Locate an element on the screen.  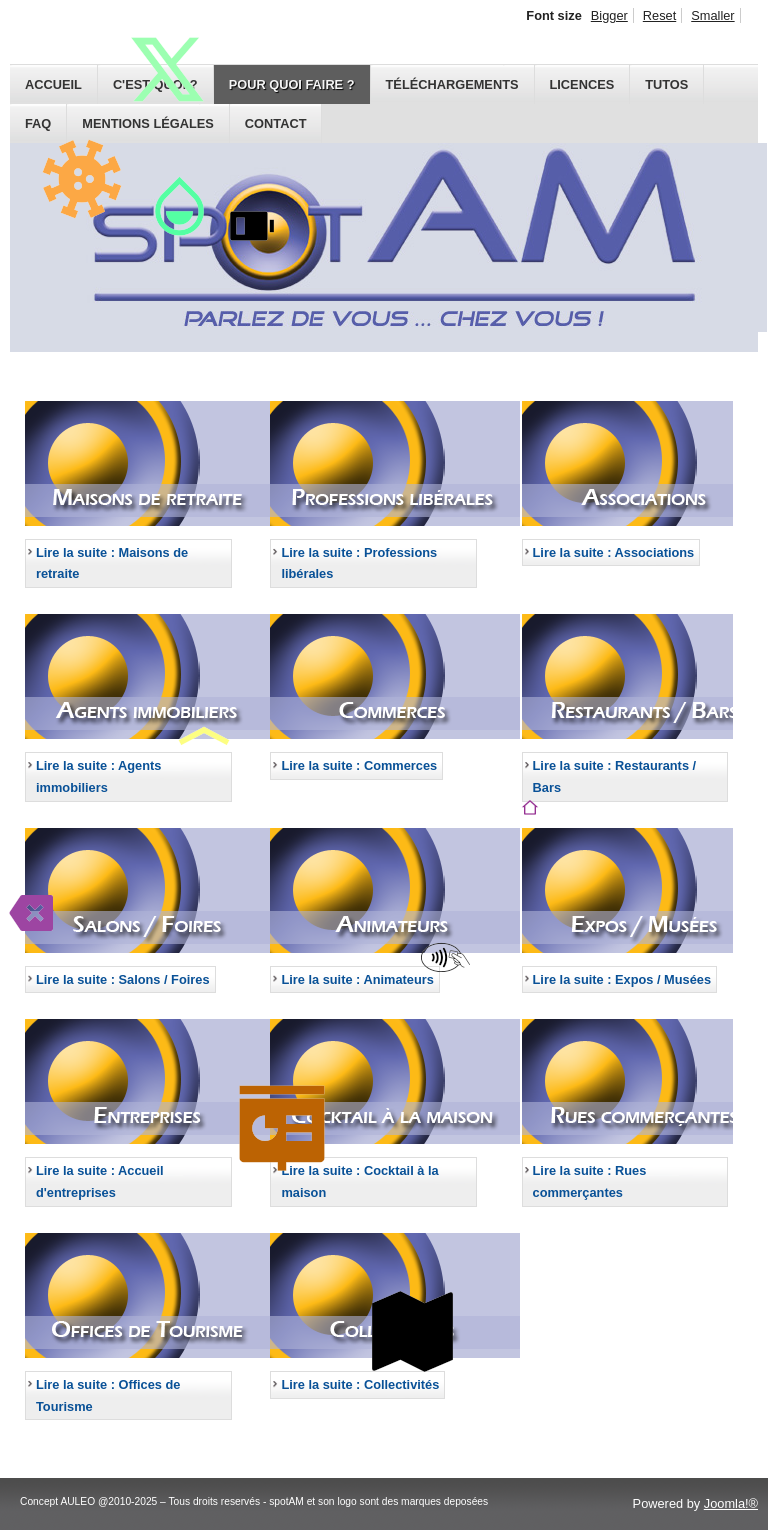
start a presentation slideshow is located at coordinates (282, 1124).